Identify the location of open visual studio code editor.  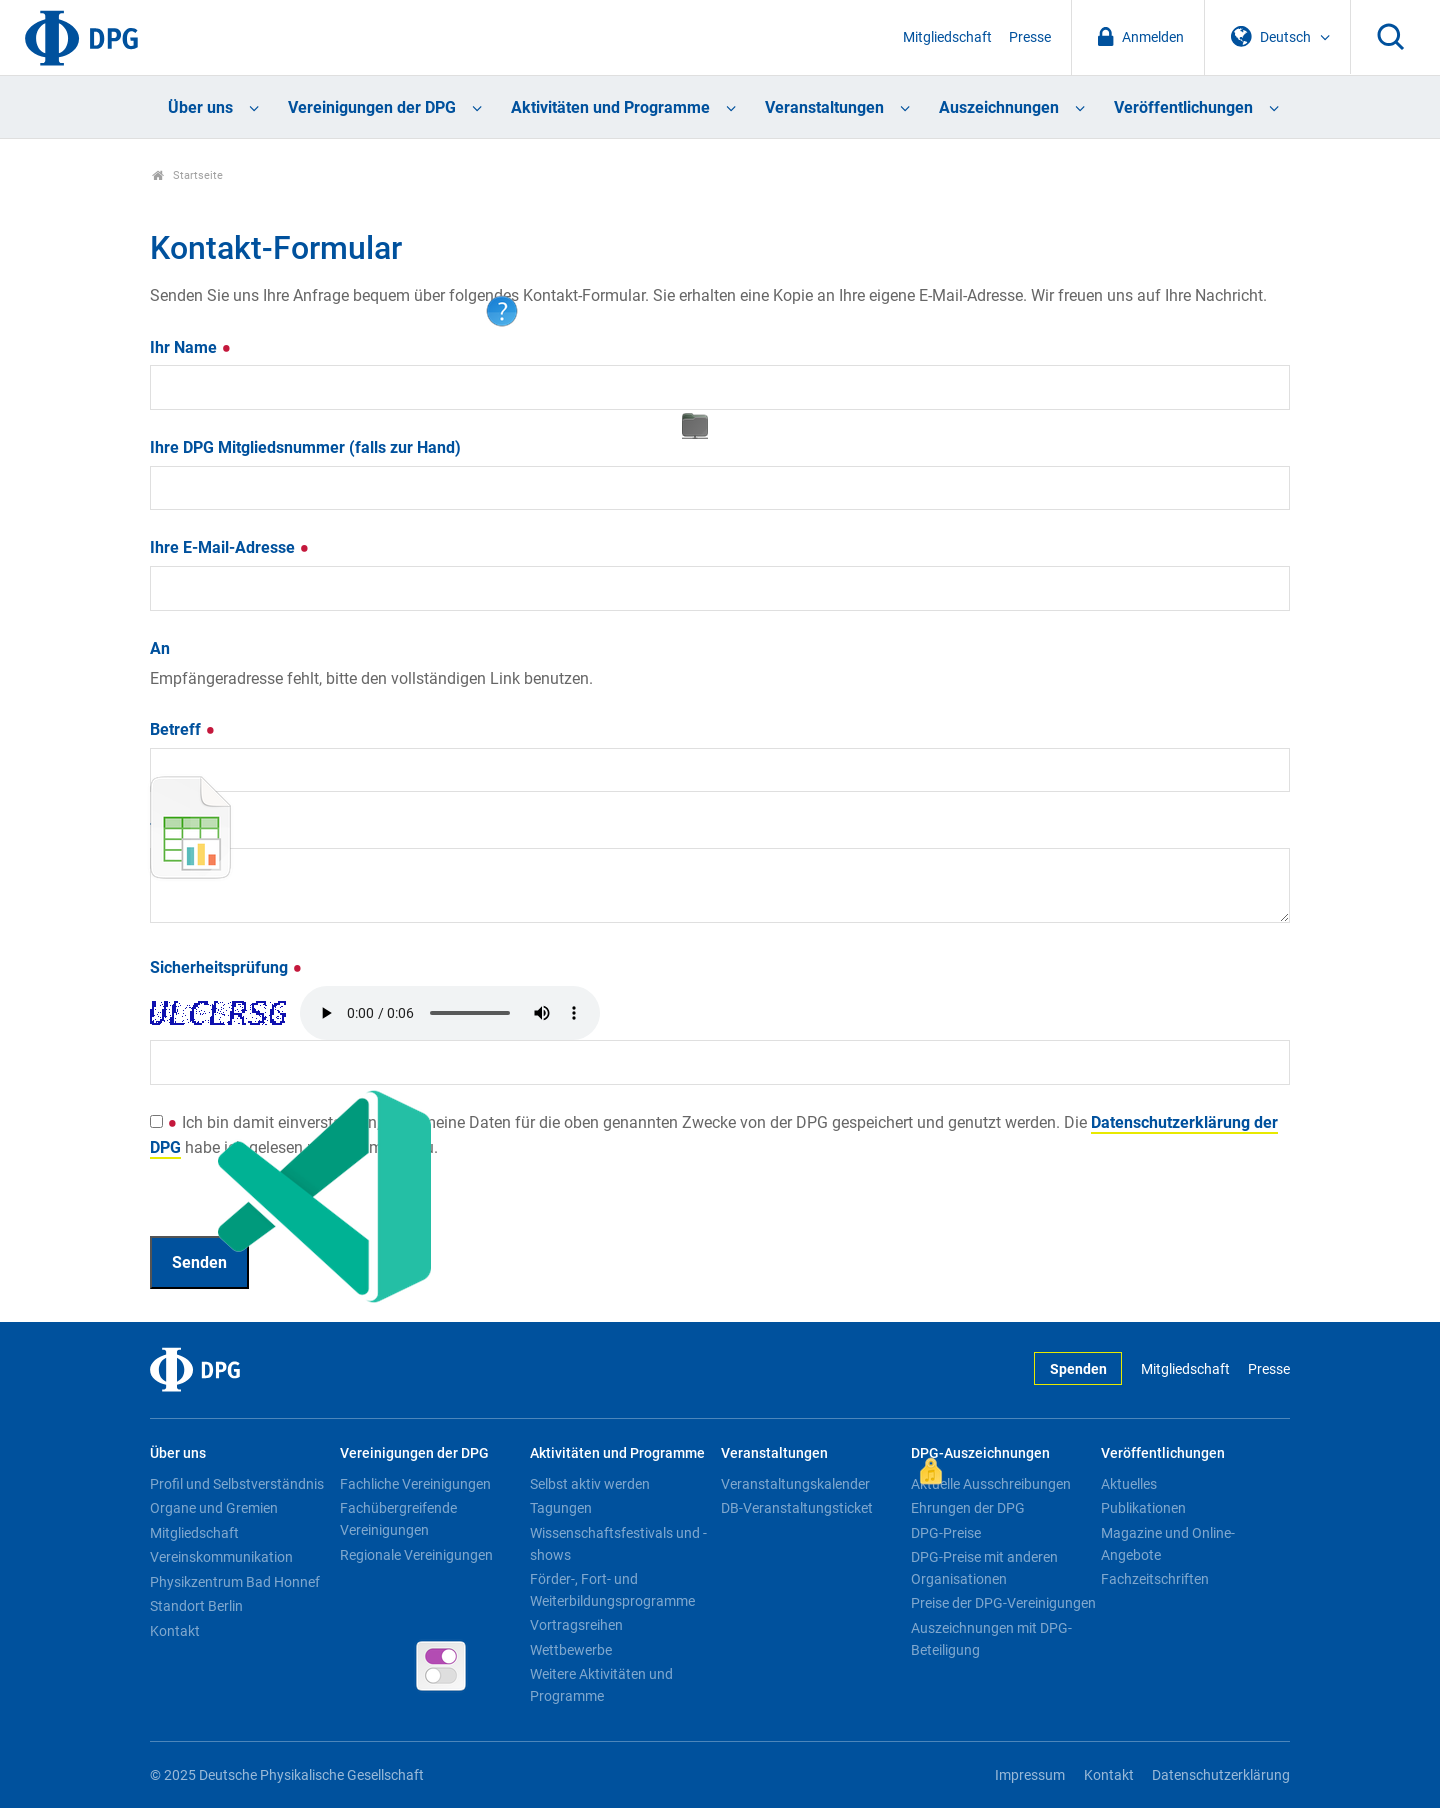
(324, 1196).